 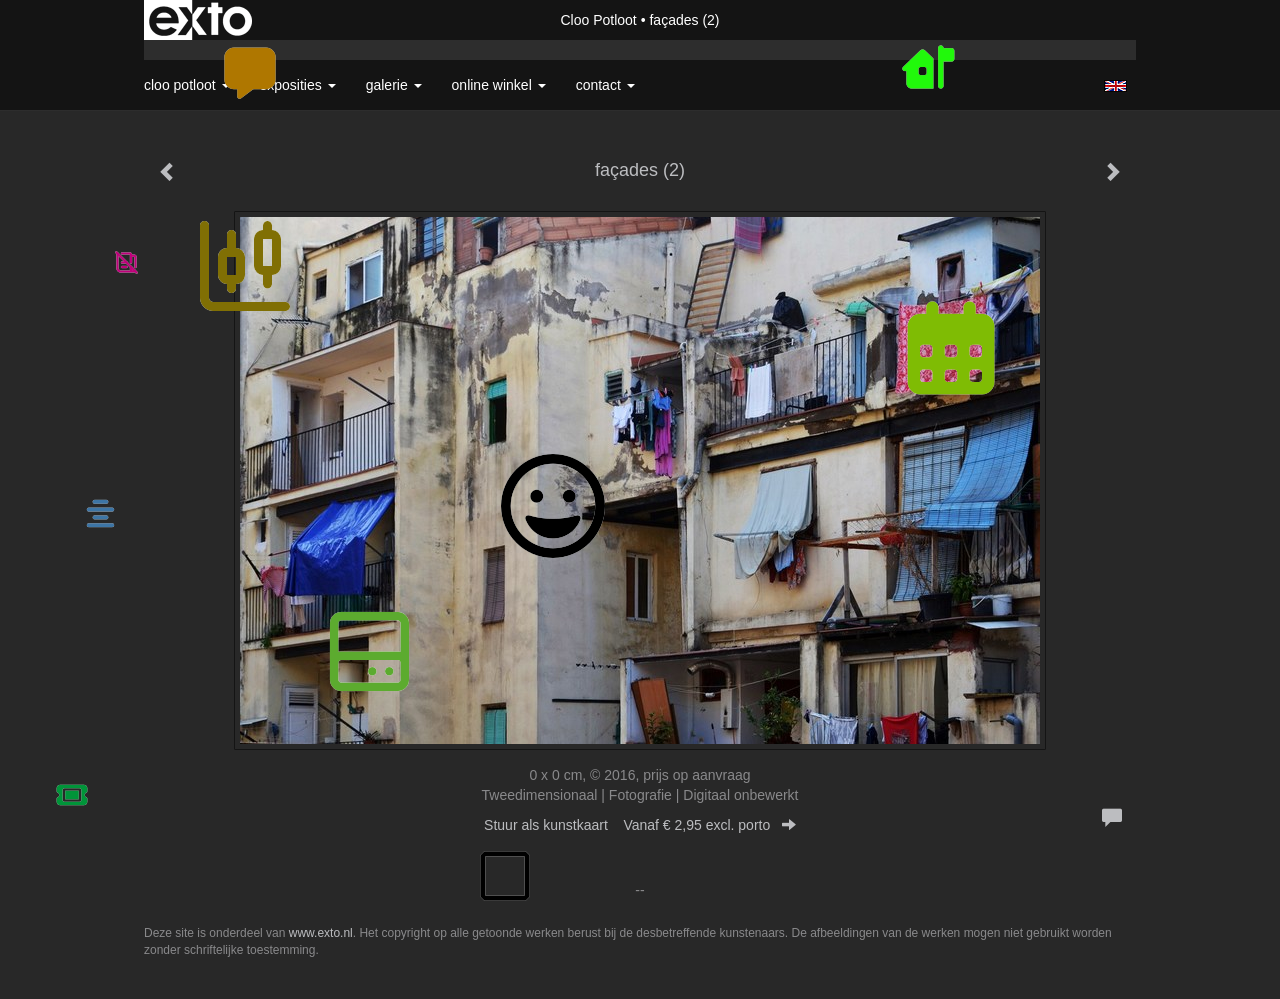 What do you see at coordinates (928, 67) in the screenshot?
I see `view your home address or primary location` at bounding box center [928, 67].